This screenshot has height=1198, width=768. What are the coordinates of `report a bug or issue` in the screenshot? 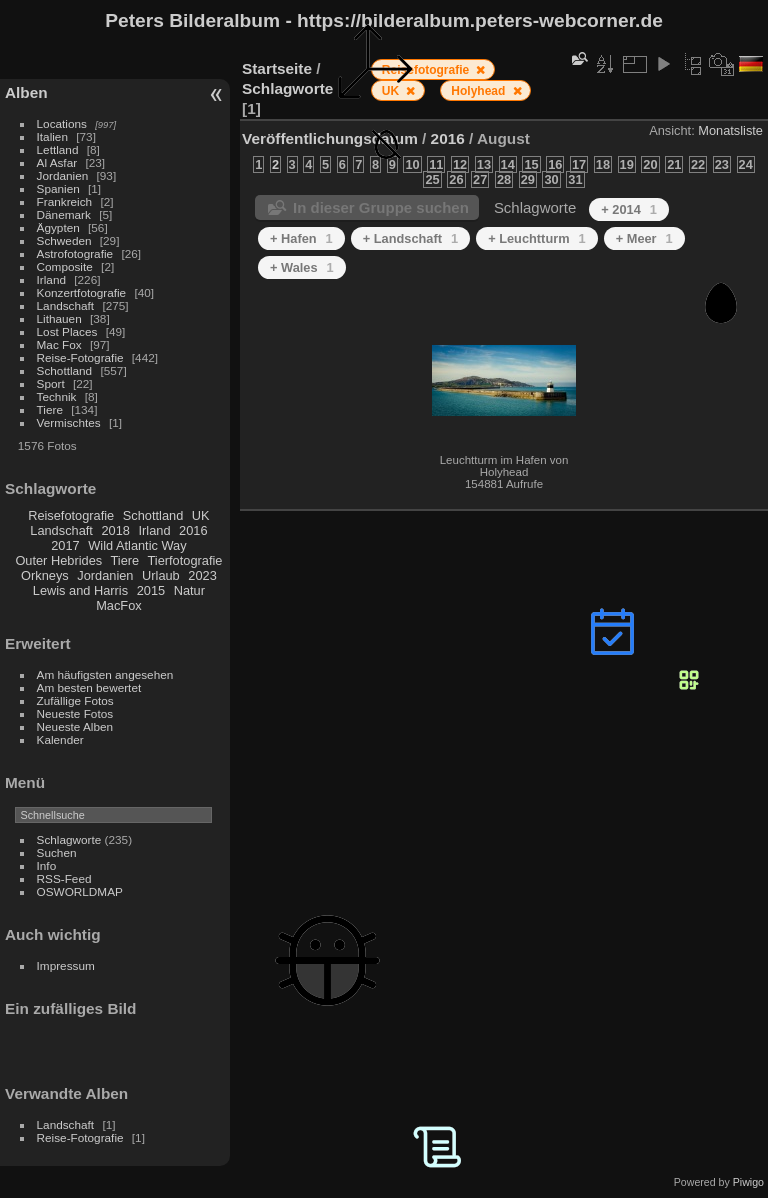 It's located at (327, 960).